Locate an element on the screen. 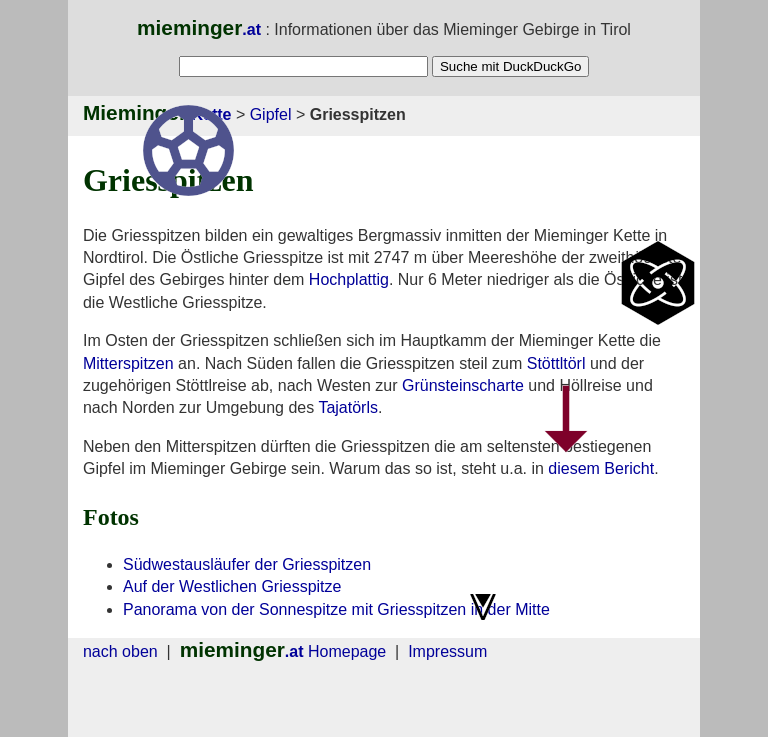  preact javascript library logo is located at coordinates (658, 283).